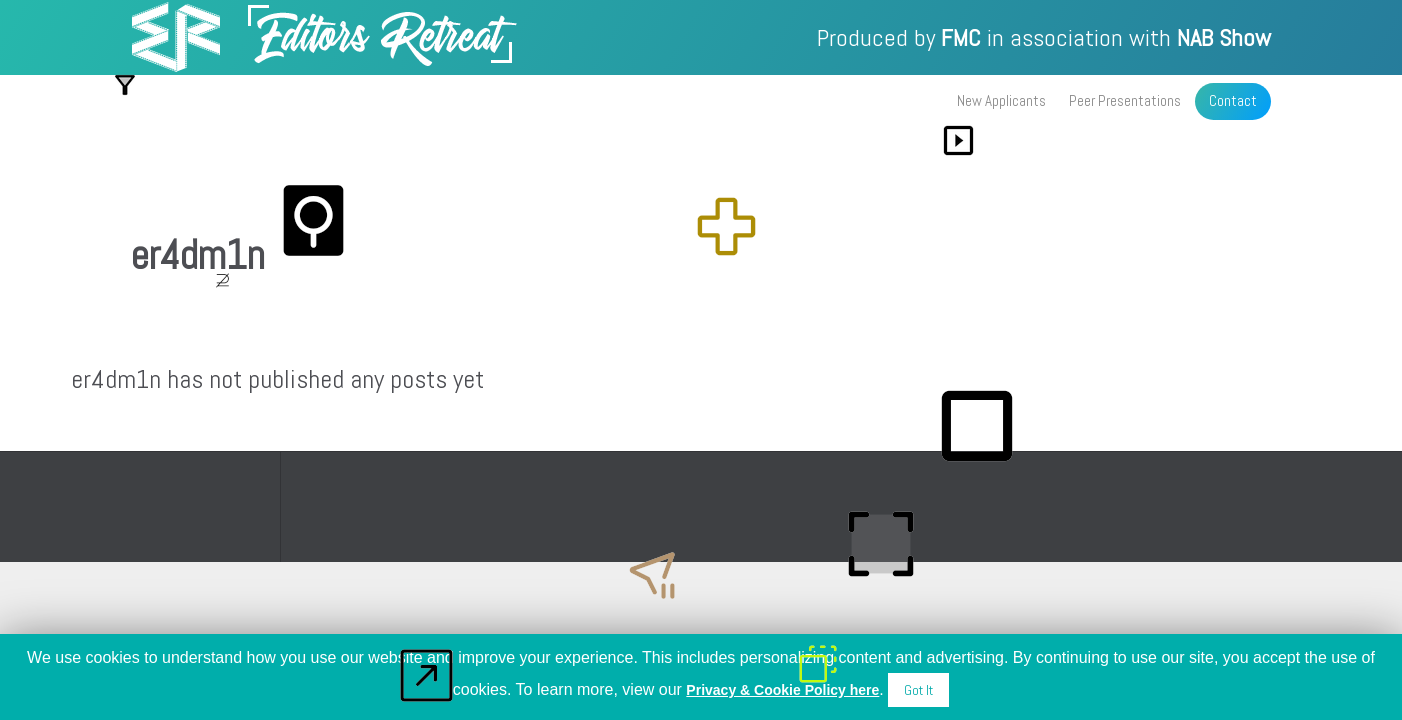  I want to click on pause location sharing, so click(652, 574).